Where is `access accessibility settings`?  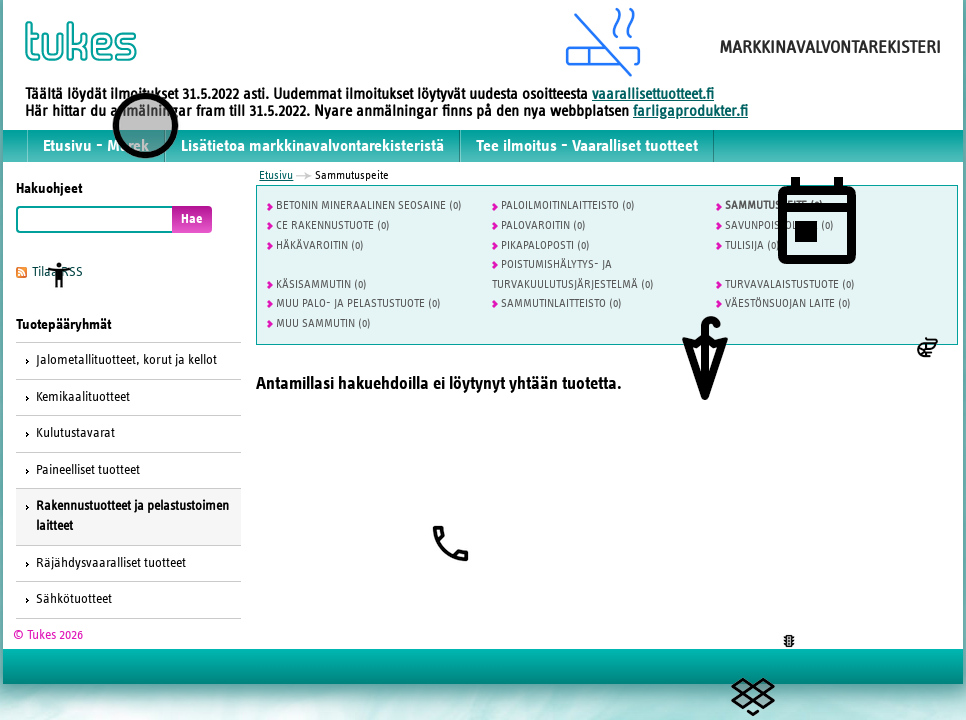 access accessibility settings is located at coordinates (59, 275).